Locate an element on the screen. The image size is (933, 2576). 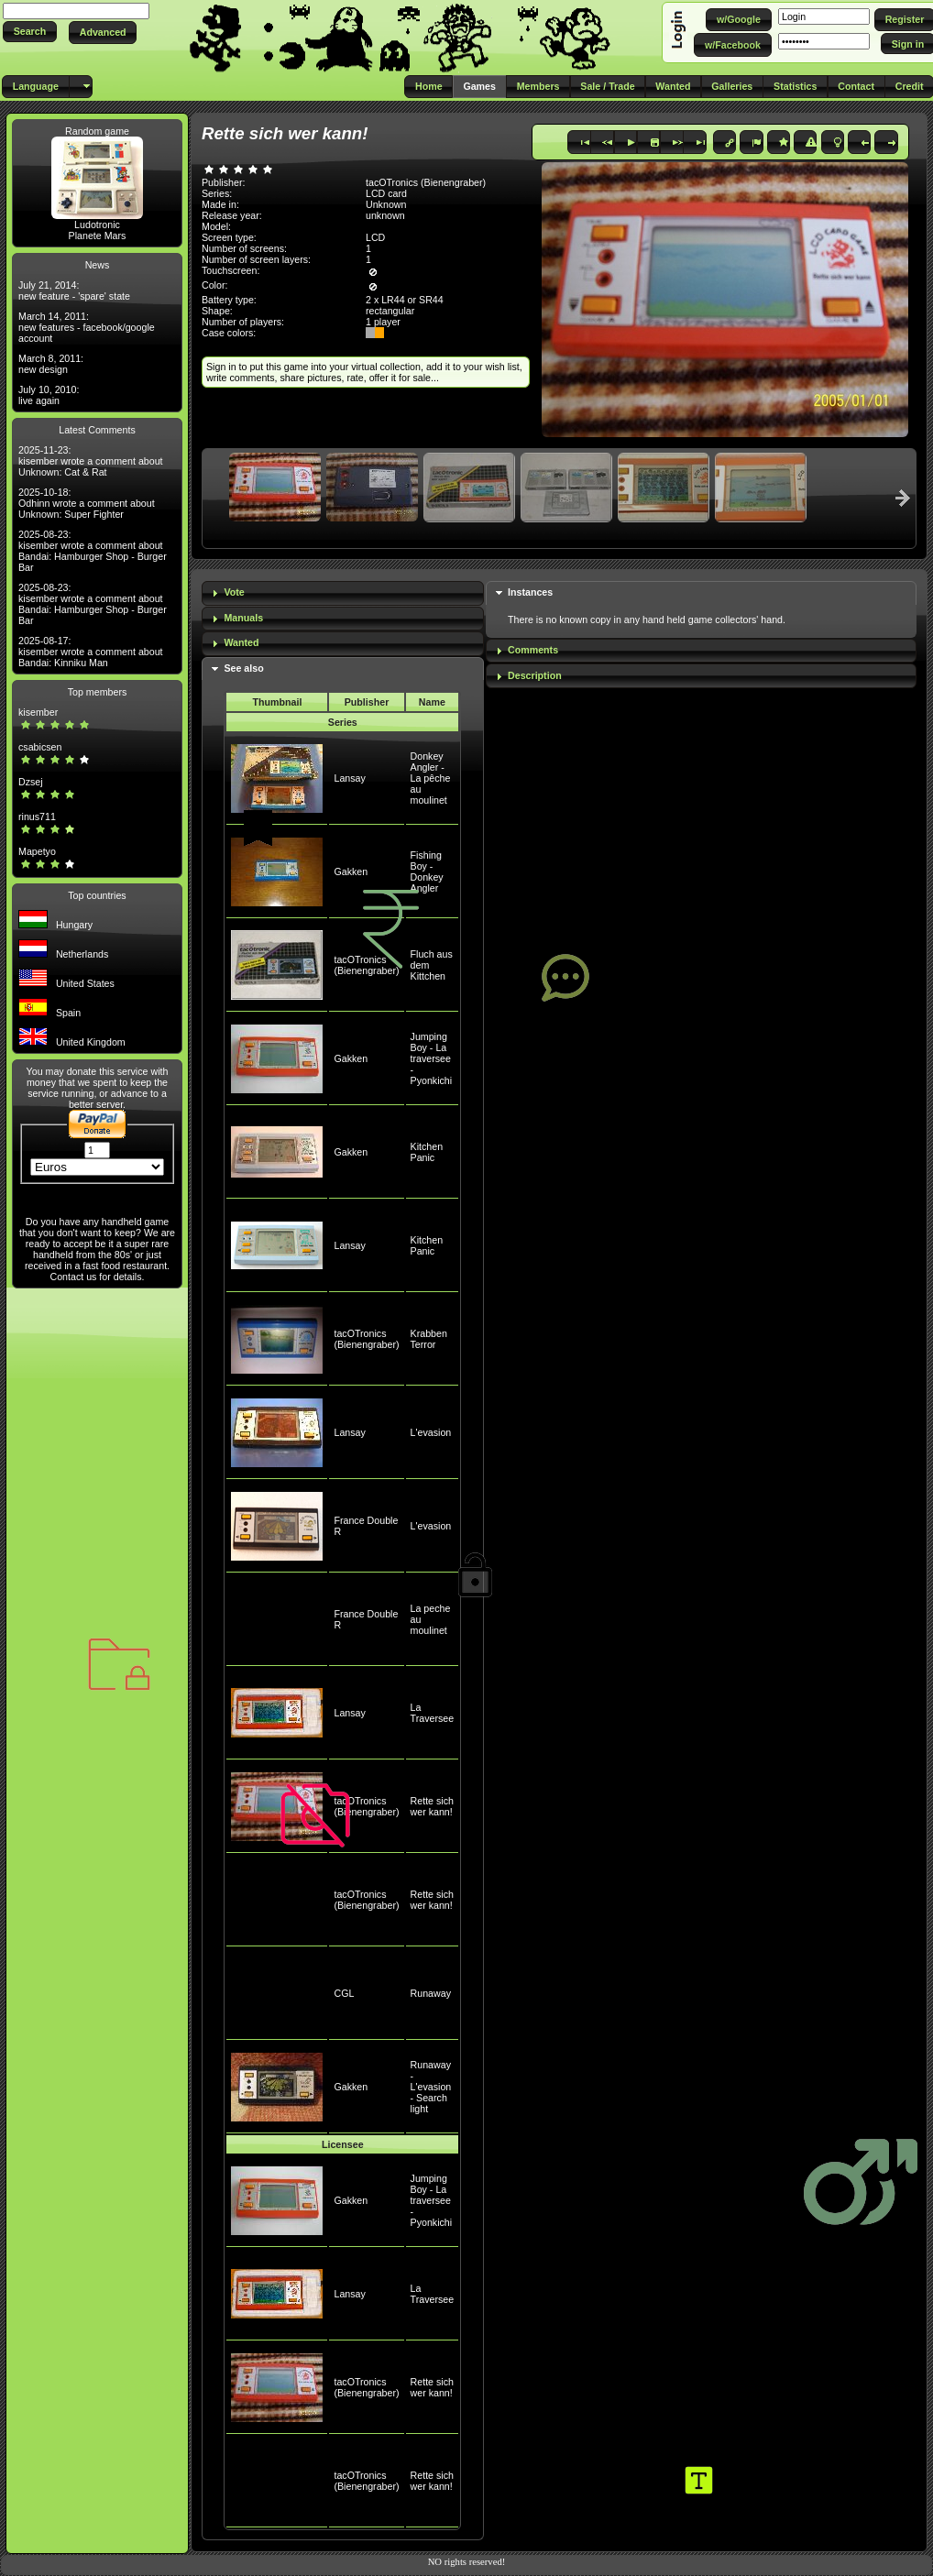
unlock or unsecure an item is located at coordinates (475, 1575).